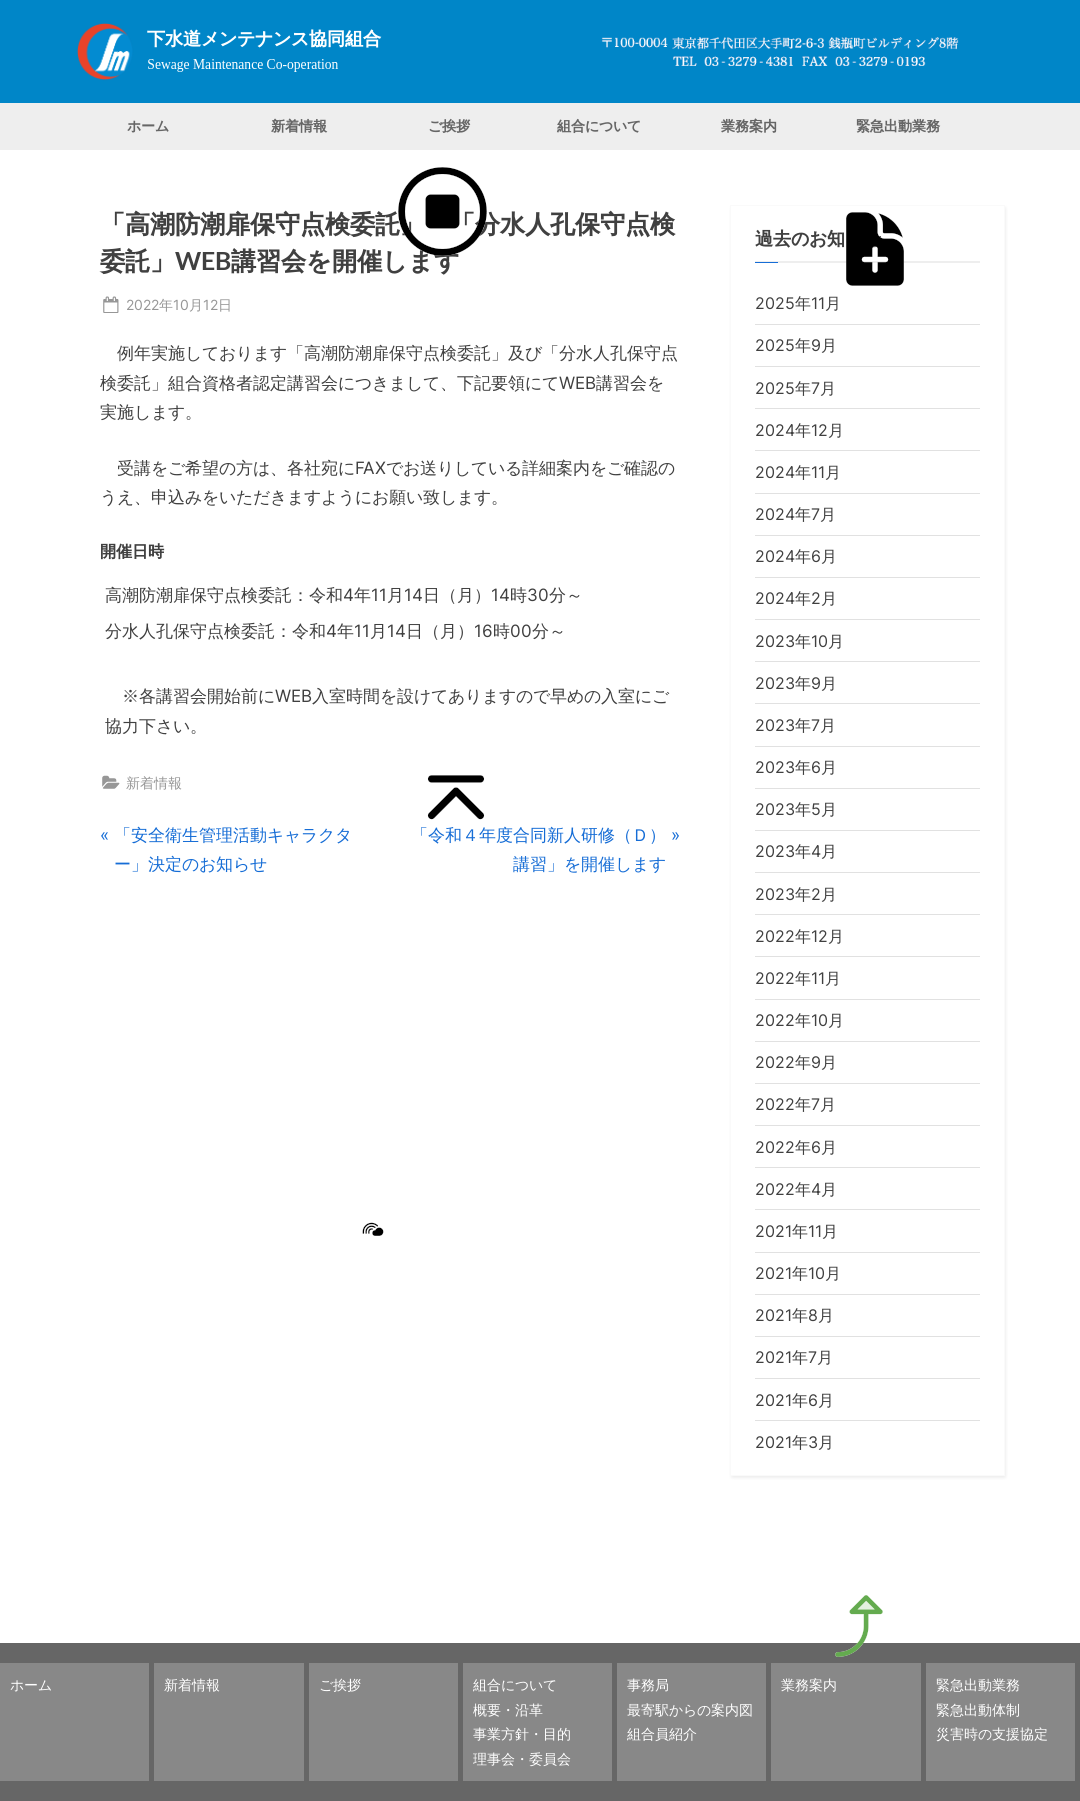 This screenshot has width=1080, height=1801. What do you see at coordinates (875, 249) in the screenshot?
I see `create a new document` at bounding box center [875, 249].